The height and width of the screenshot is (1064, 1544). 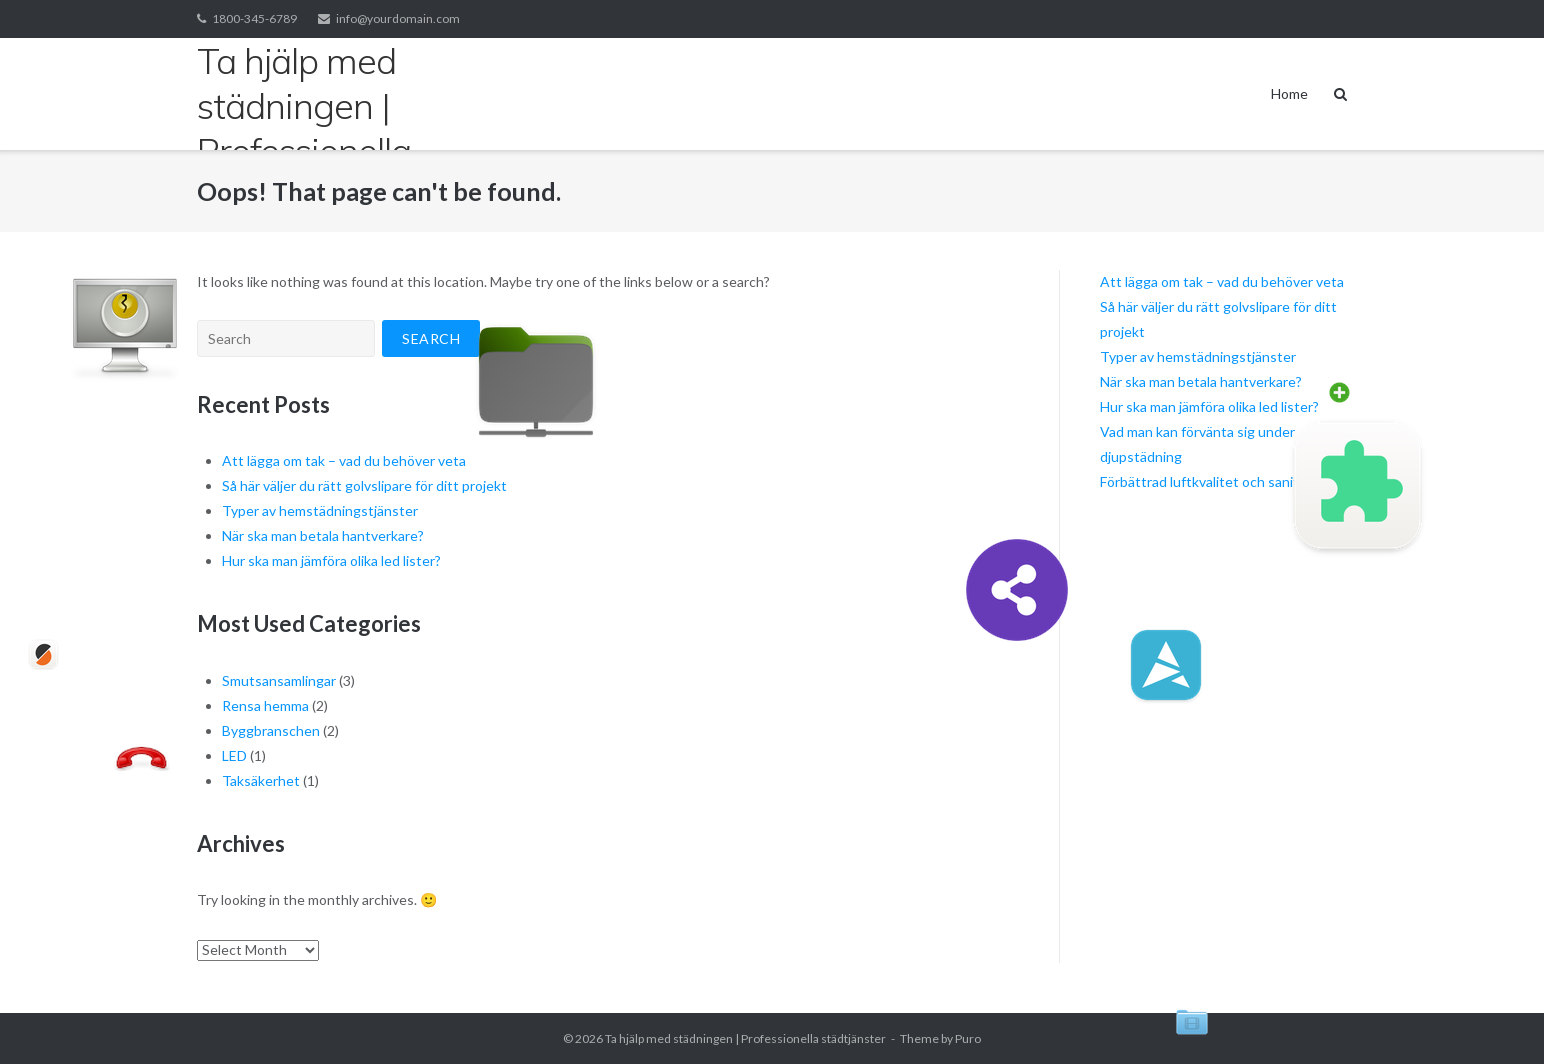 What do you see at coordinates (536, 380) in the screenshot?
I see `access a remote or network folder` at bounding box center [536, 380].